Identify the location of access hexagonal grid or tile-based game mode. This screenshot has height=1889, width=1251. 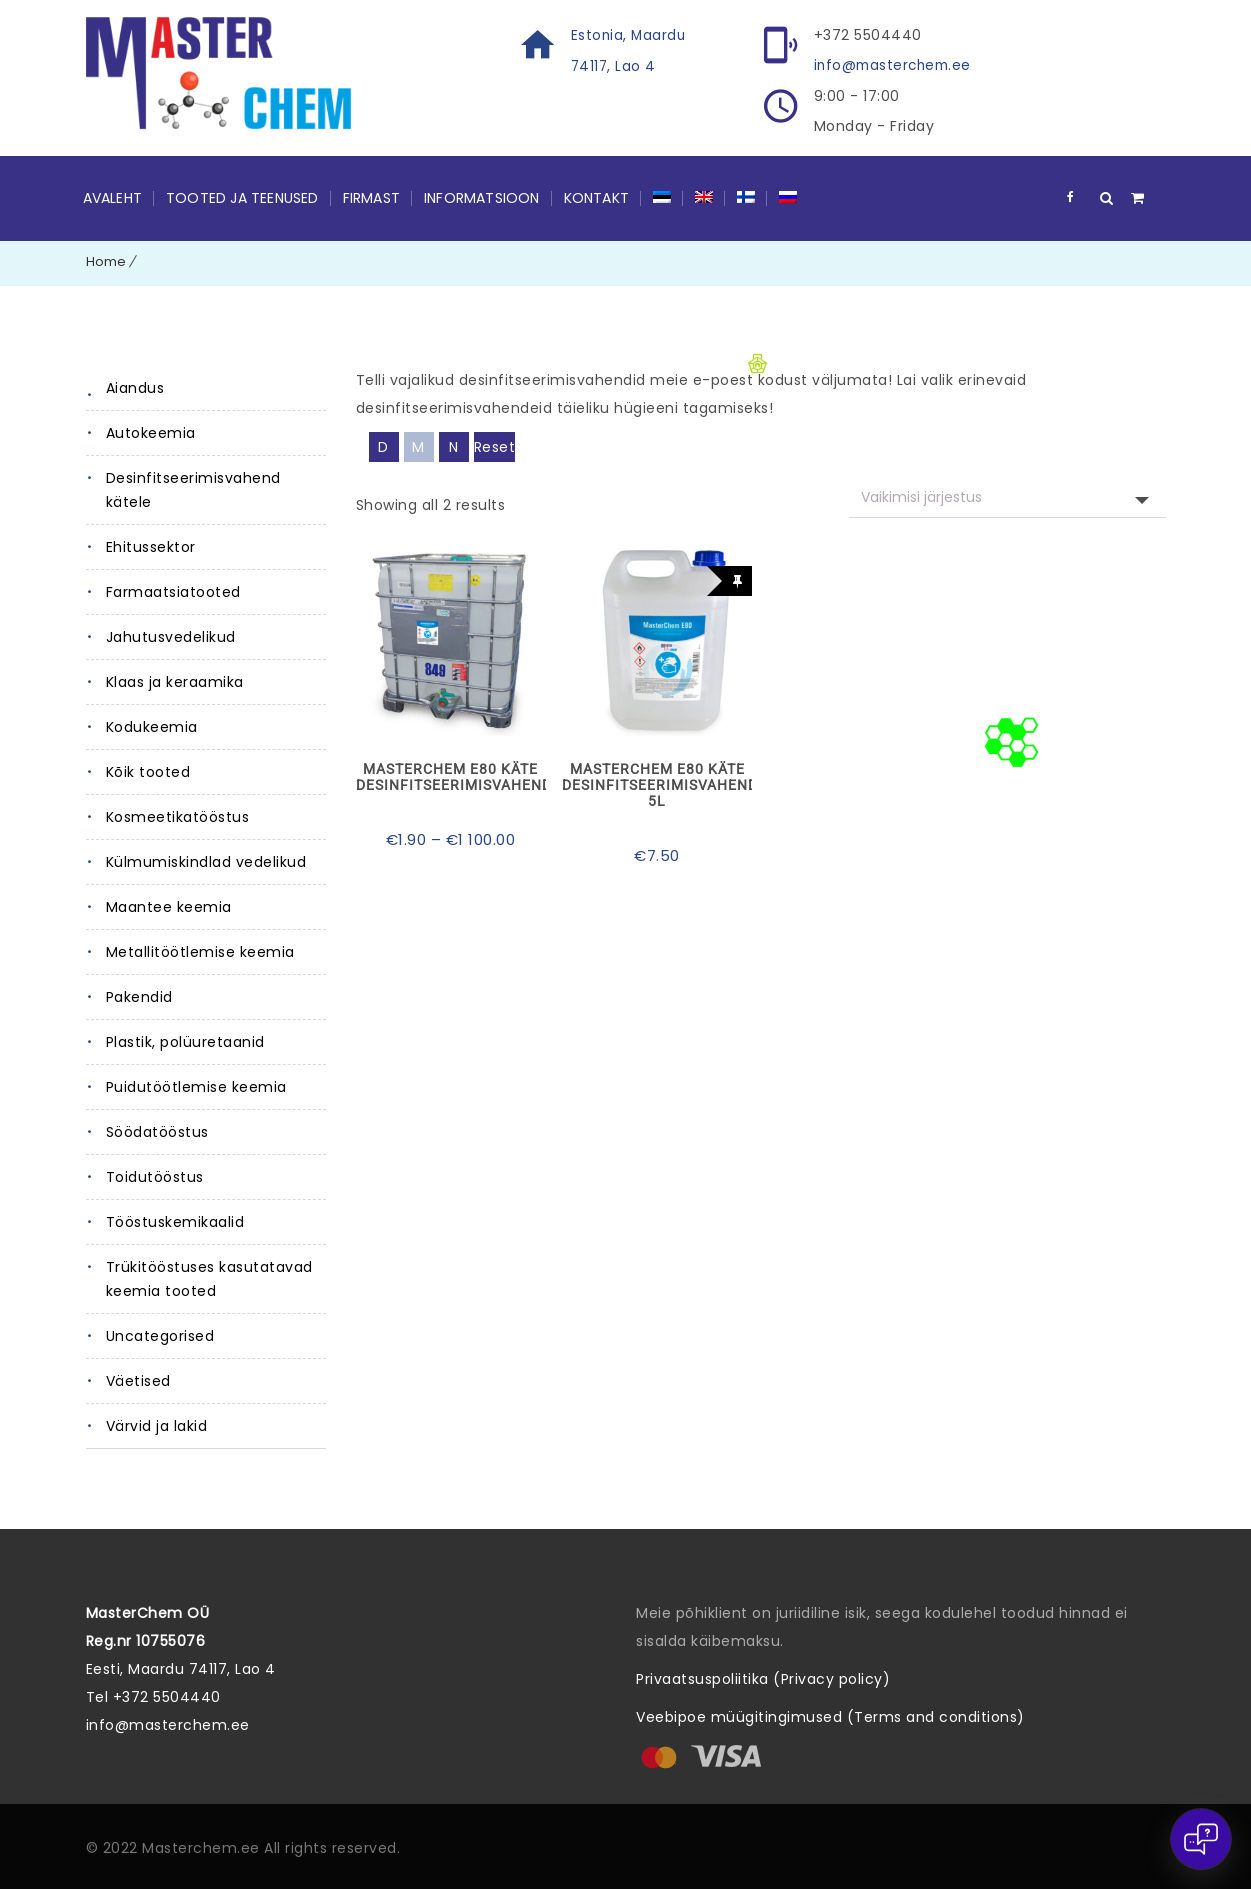
(1011, 740).